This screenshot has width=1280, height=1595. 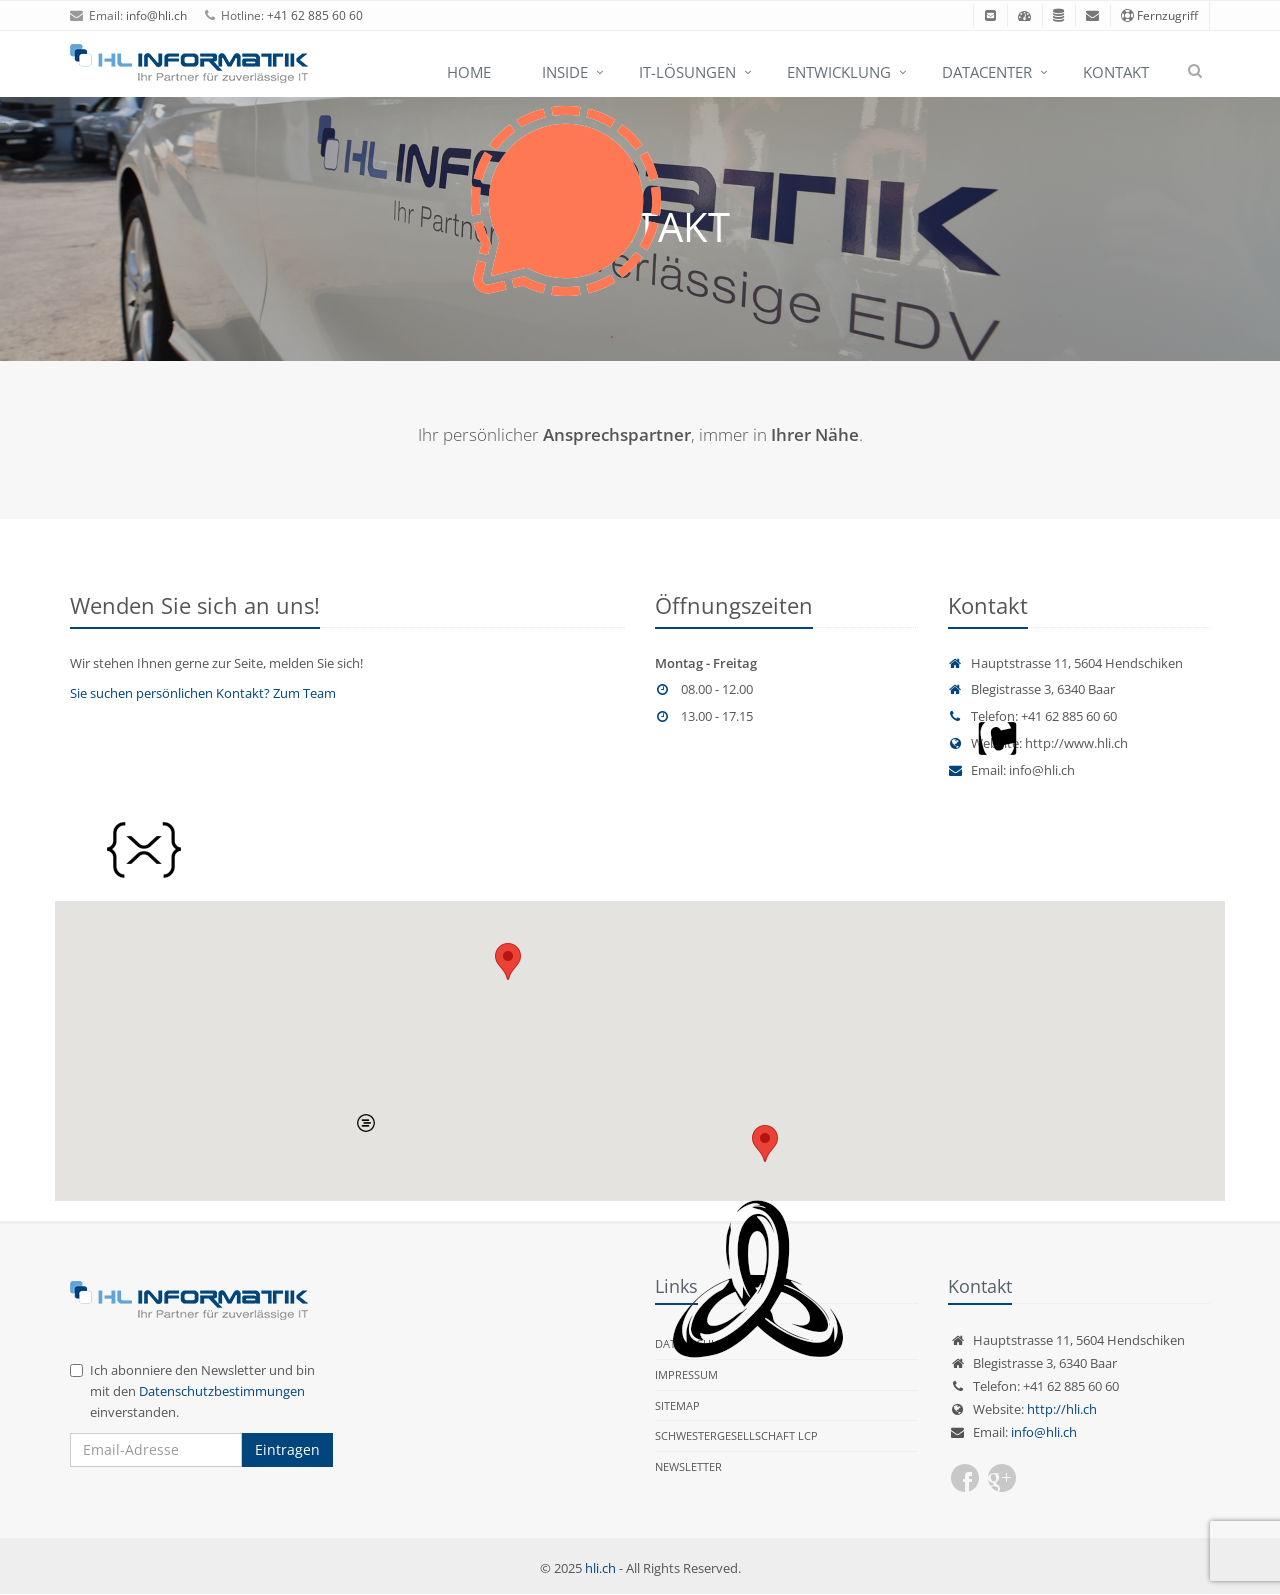 What do you see at coordinates (144, 850) in the screenshot?
I see `XRP cryptocurrency logo` at bounding box center [144, 850].